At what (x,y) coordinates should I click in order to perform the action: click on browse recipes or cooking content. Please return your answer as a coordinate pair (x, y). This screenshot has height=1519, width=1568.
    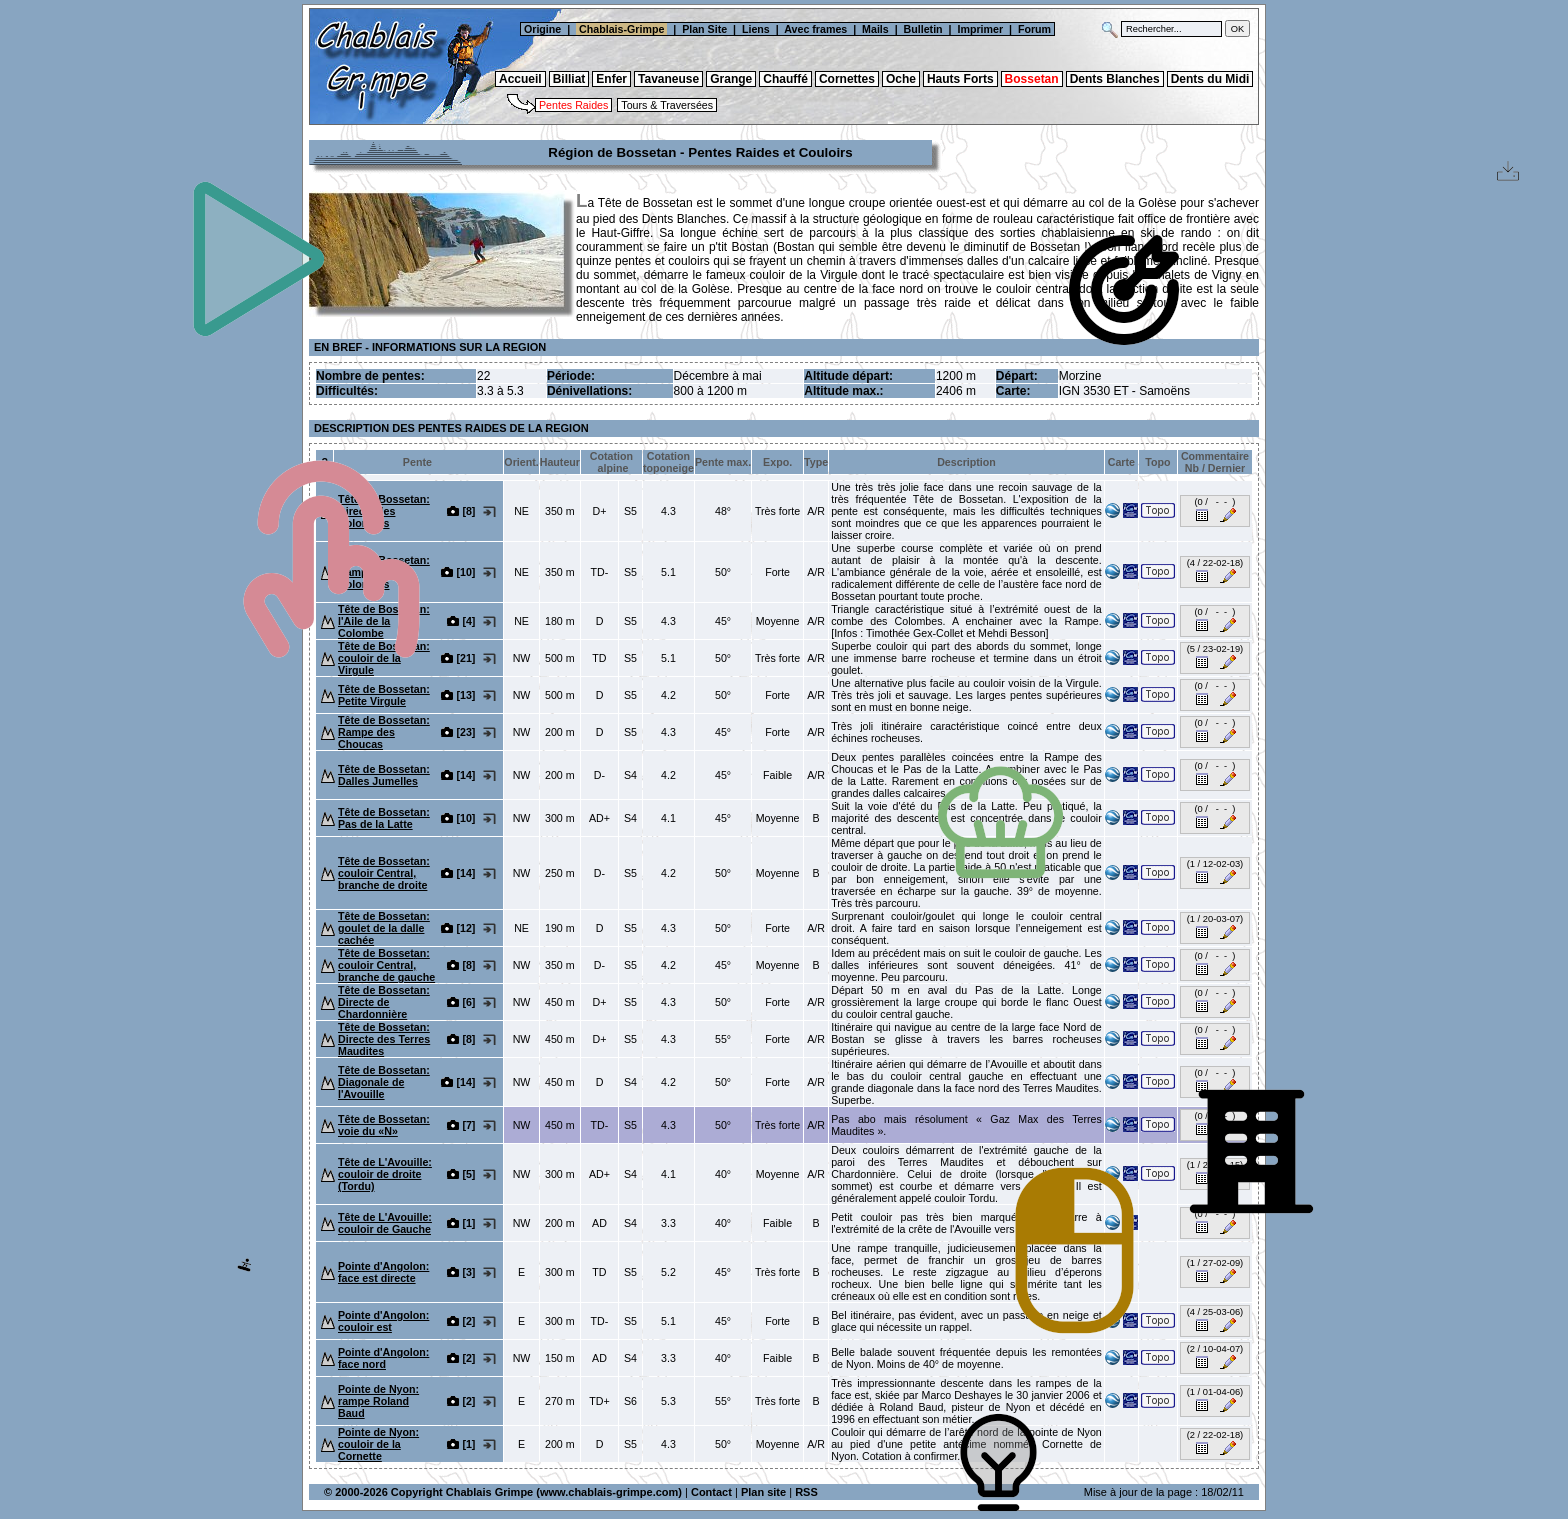
    Looking at the image, I should click on (1000, 824).